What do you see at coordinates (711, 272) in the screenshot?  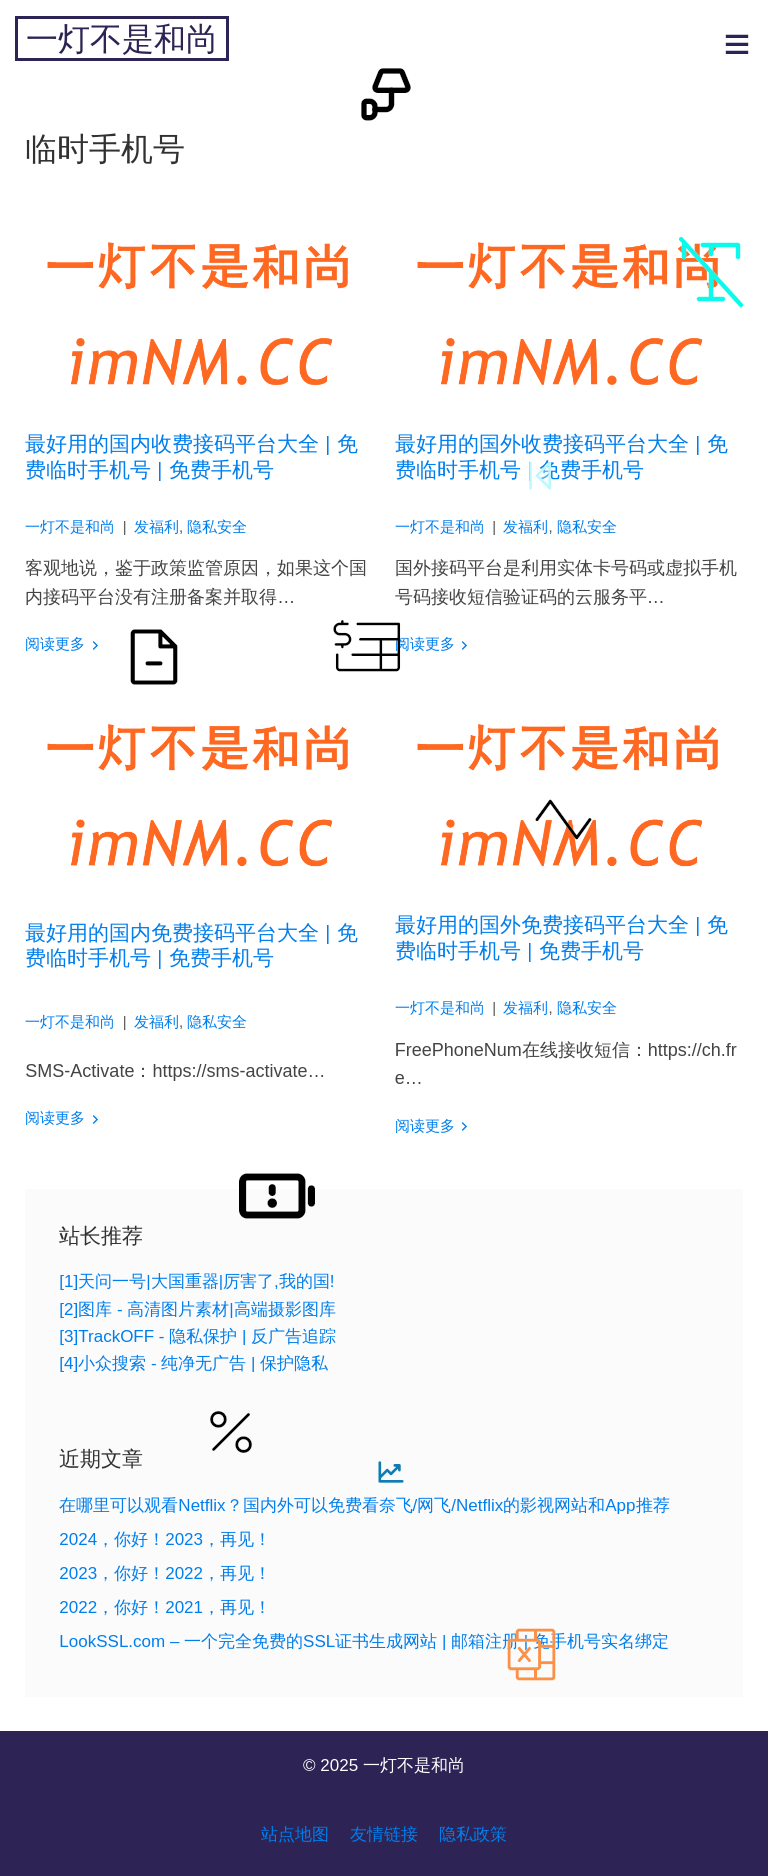 I see `disable text formatting` at bounding box center [711, 272].